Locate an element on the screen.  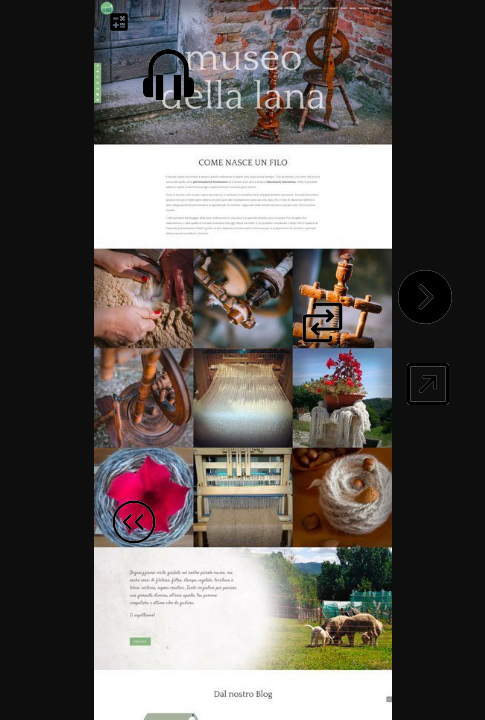
go back to the beginning is located at coordinates (134, 522).